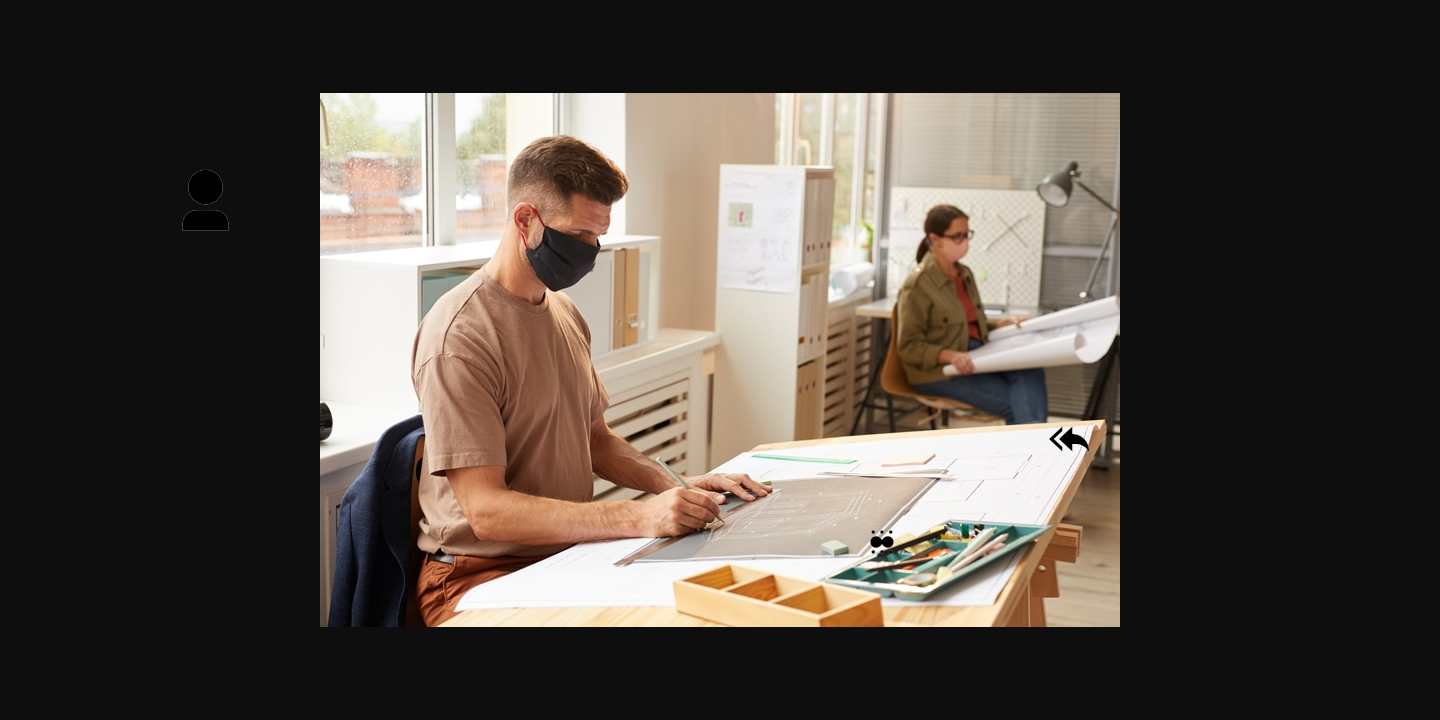 The height and width of the screenshot is (720, 1440). Describe the element at coordinates (205, 201) in the screenshot. I see `view your profile` at that location.